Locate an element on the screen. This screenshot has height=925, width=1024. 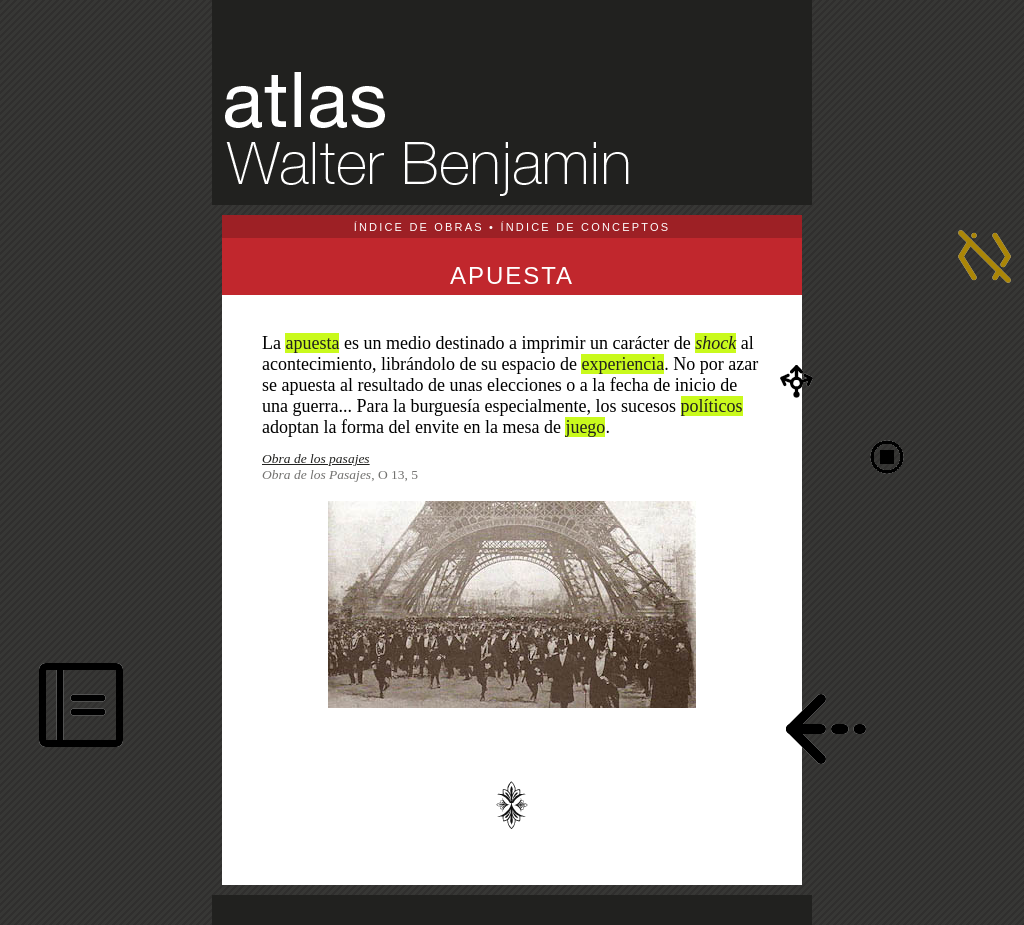
stop media playback is located at coordinates (887, 457).